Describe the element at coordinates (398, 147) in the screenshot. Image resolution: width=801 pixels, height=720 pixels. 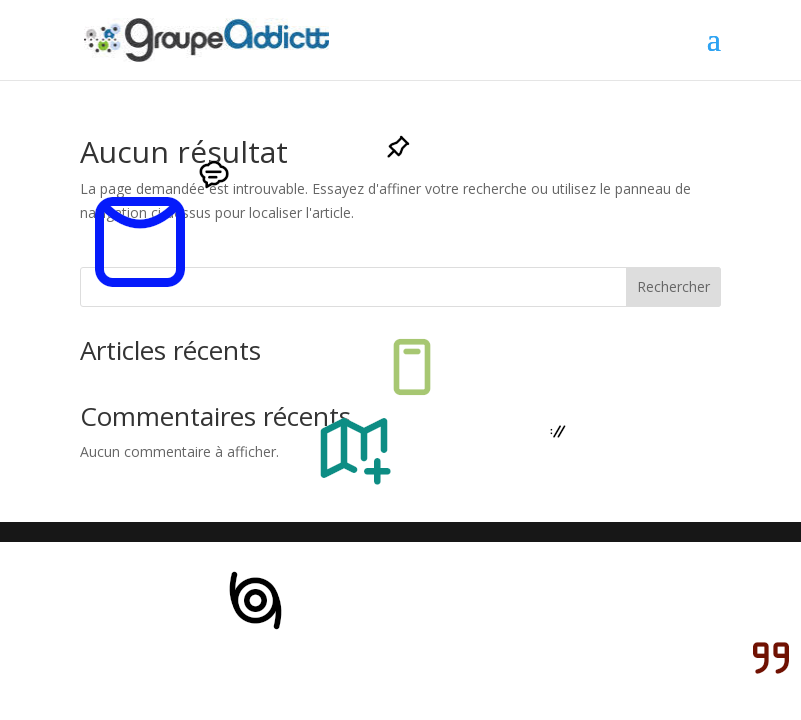
I see `pin item to keep it visible` at that location.